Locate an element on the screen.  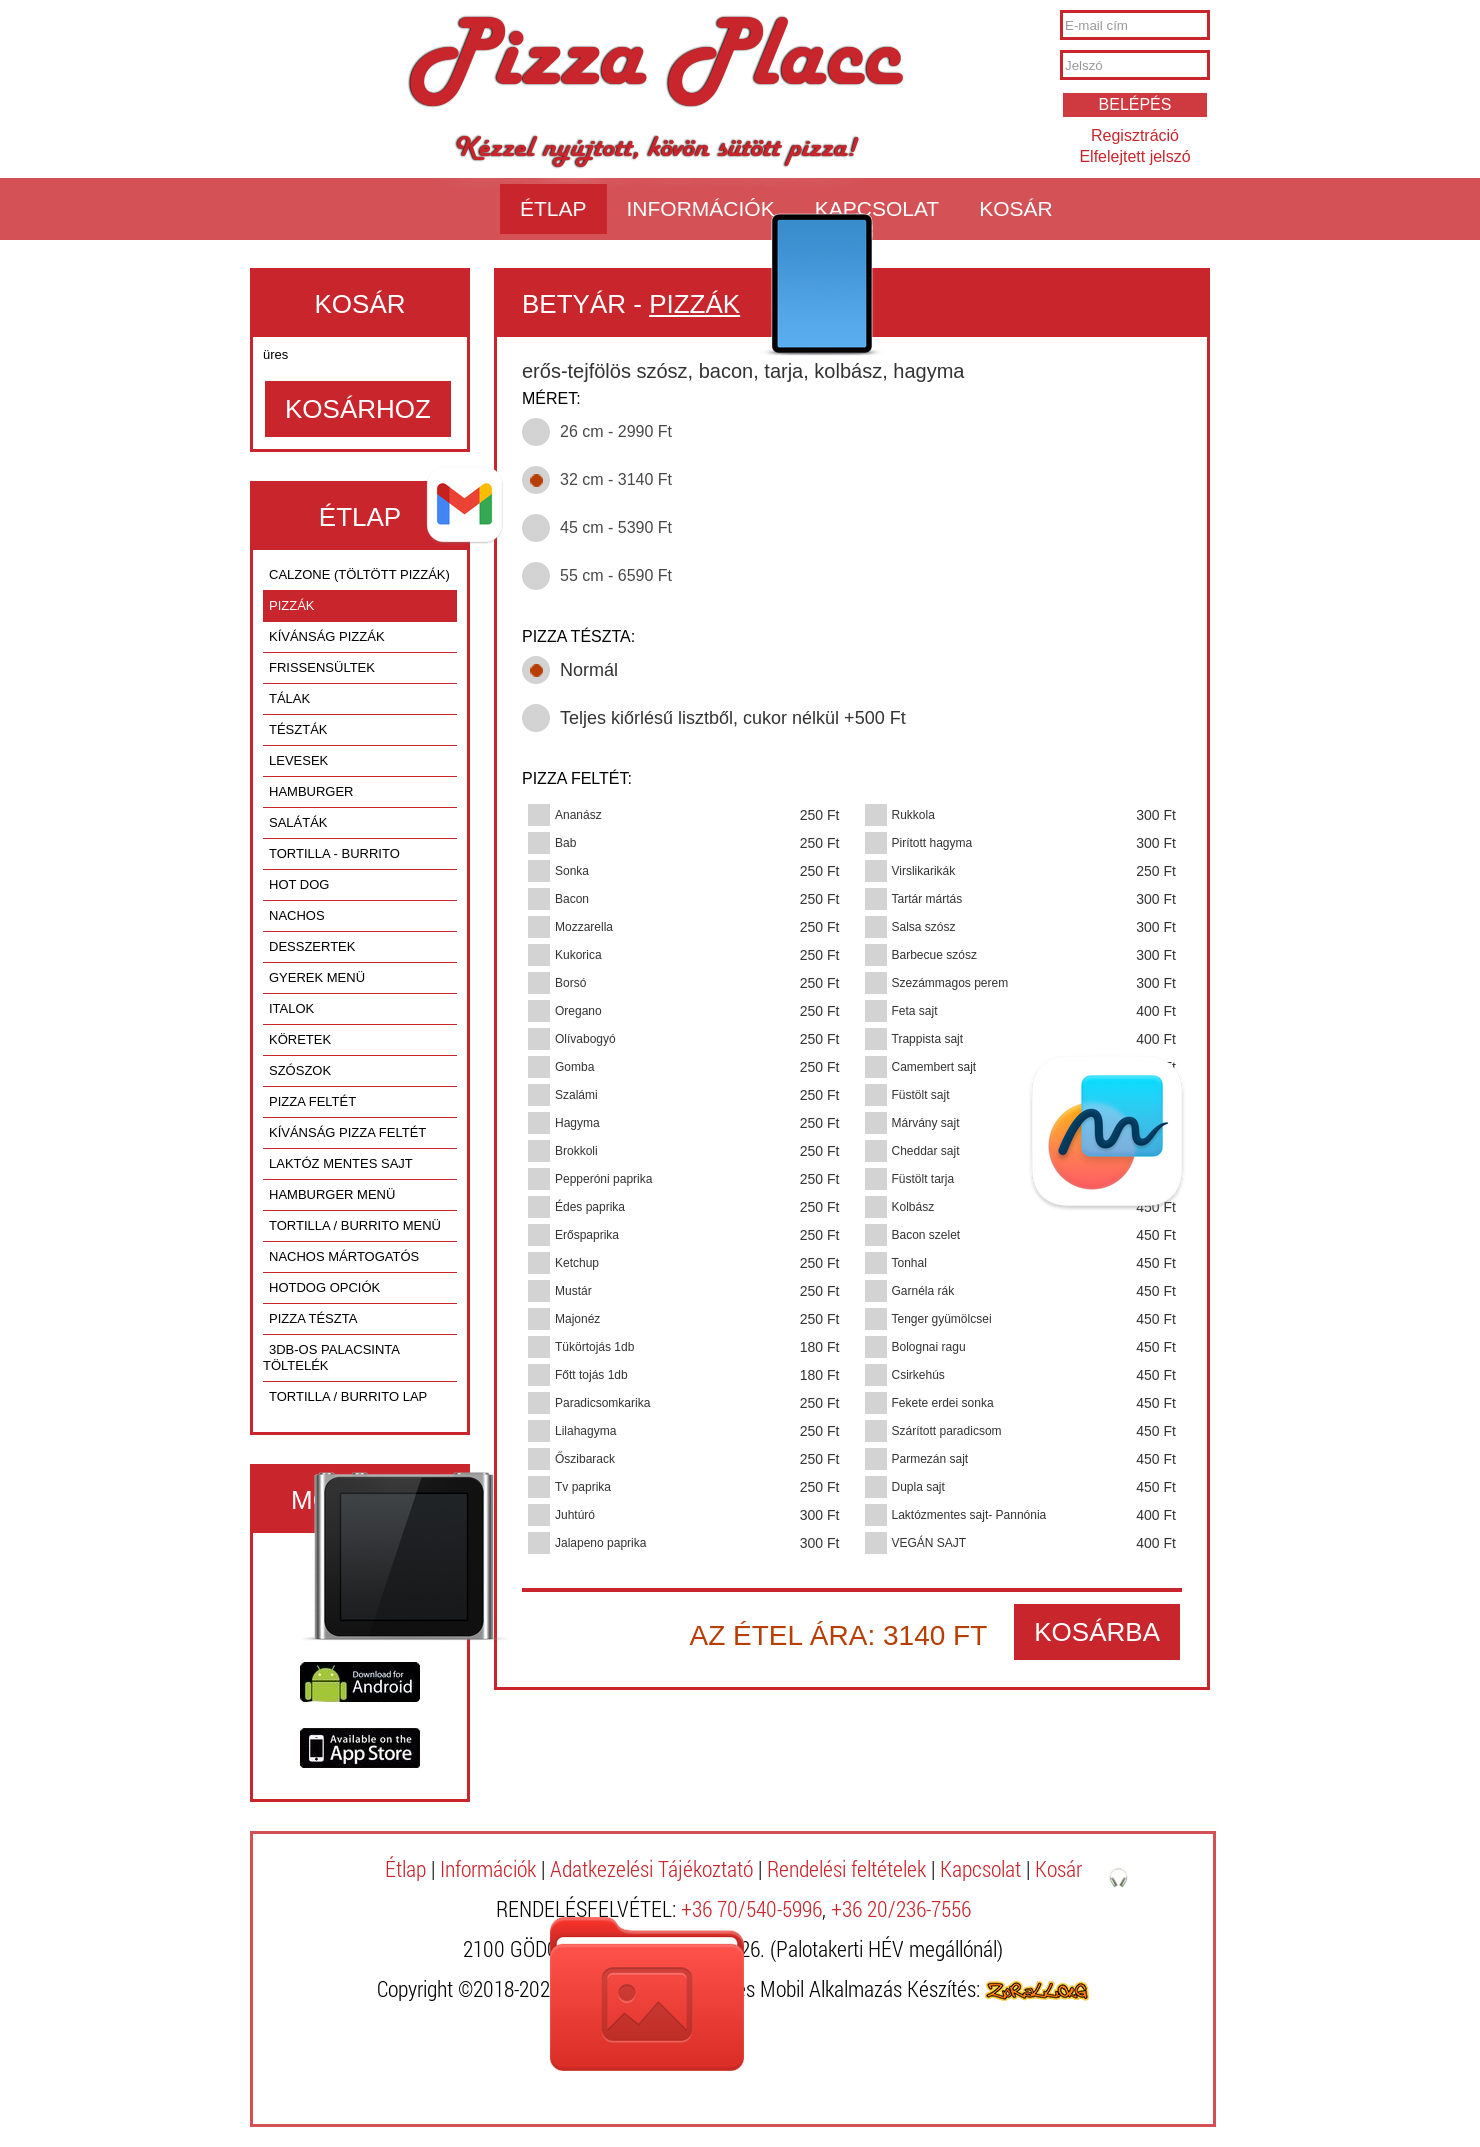
iPad Air M2 device icon is located at coordinates (822, 285).